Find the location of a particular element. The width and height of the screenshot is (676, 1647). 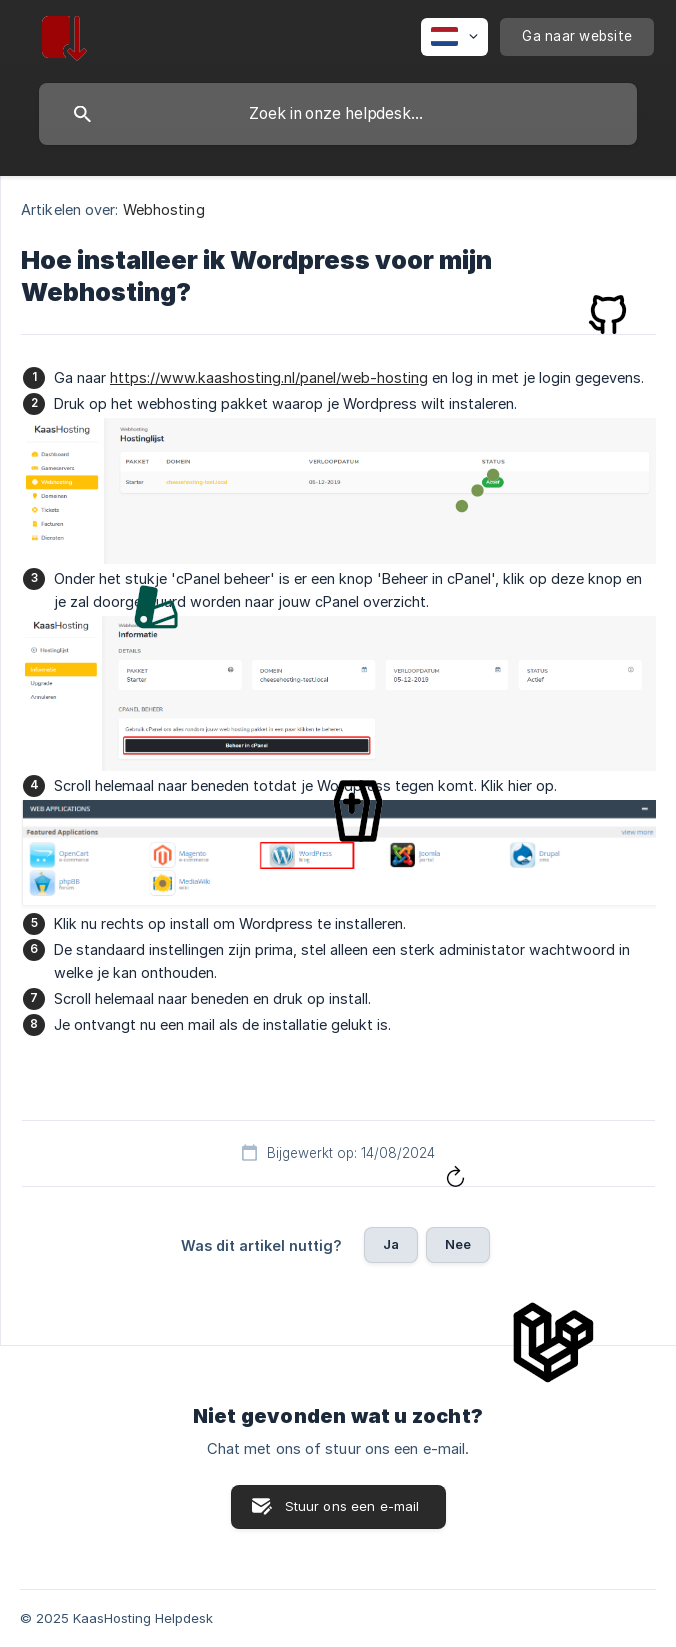

refresh the current page or content is located at coordinates (455, 1176).